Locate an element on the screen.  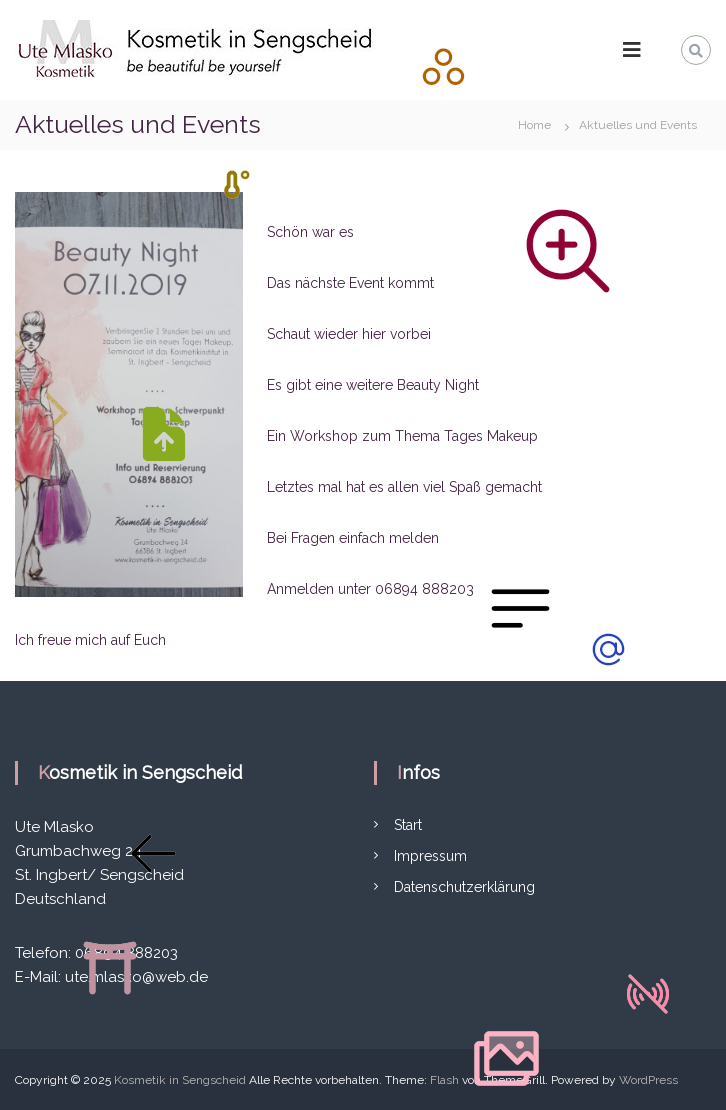
mention a user in a post or comment is located at coordinates (608, 649).